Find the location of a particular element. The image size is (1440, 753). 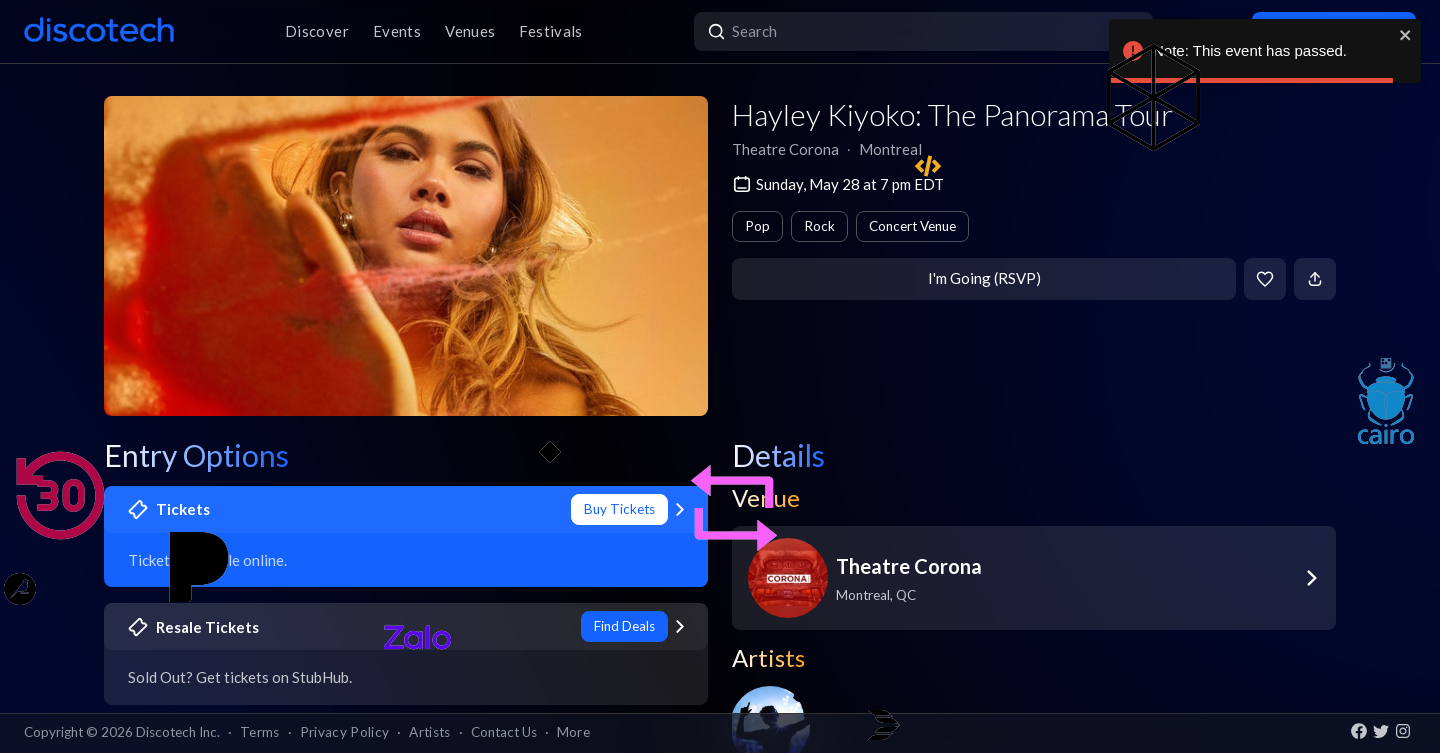

Cairo graphics library logo is located at coordinates (1386, 401).